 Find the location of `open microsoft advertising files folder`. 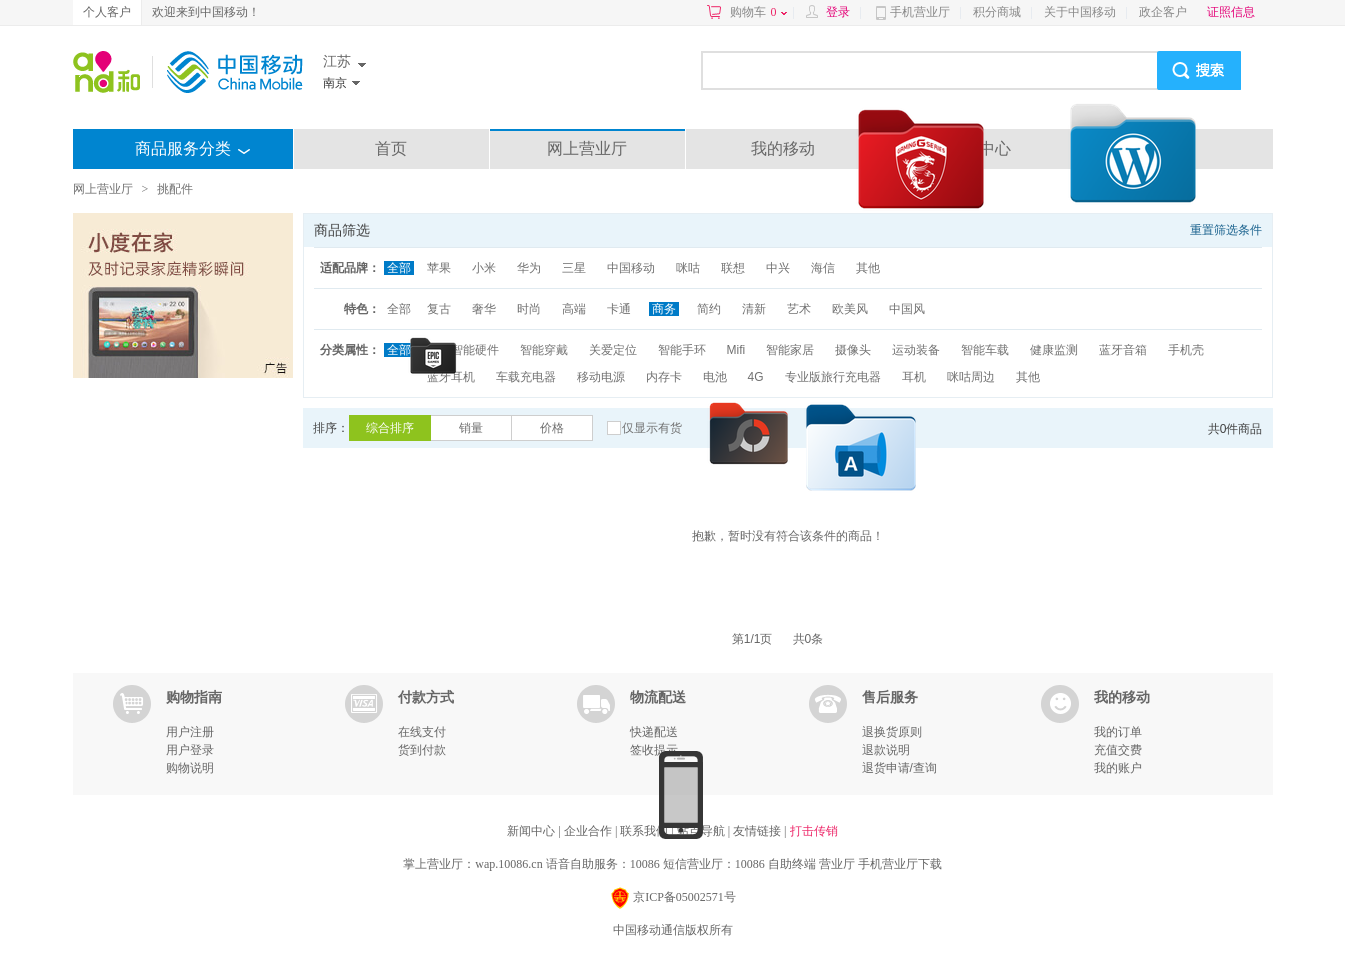

open microsoft advertising files folder is located at coordinates (860, 450).